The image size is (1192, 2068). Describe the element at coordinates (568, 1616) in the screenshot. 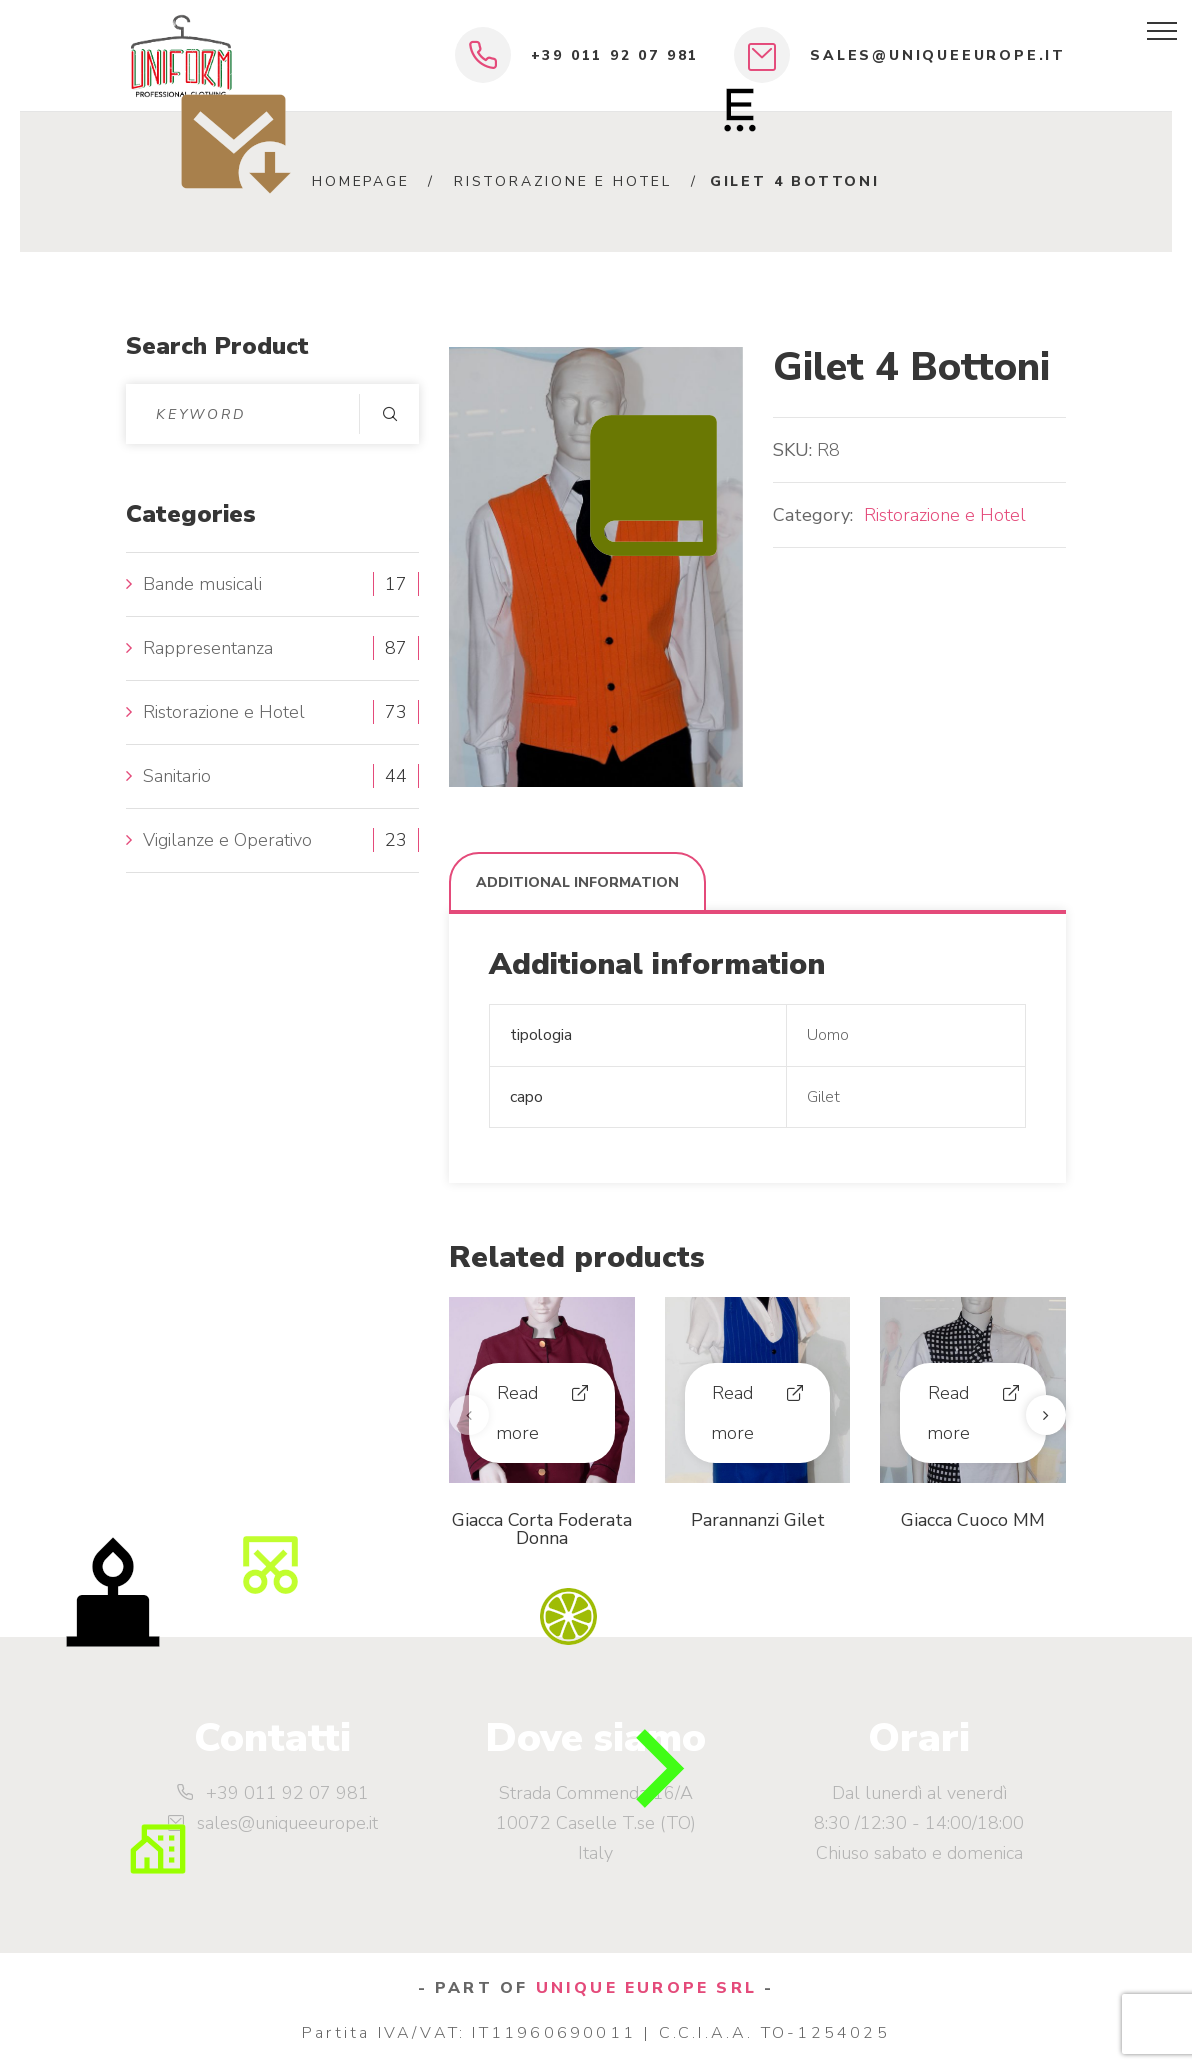

I see `juce audio framework logo` at that location.